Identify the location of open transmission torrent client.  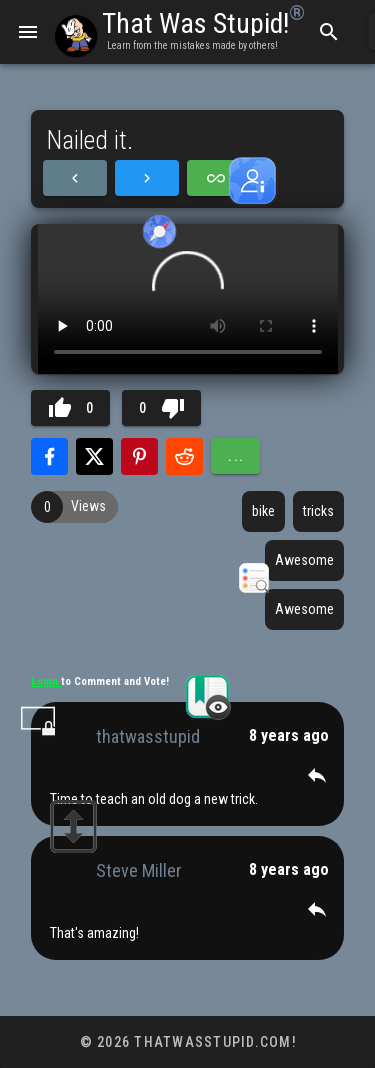
(73, 826).